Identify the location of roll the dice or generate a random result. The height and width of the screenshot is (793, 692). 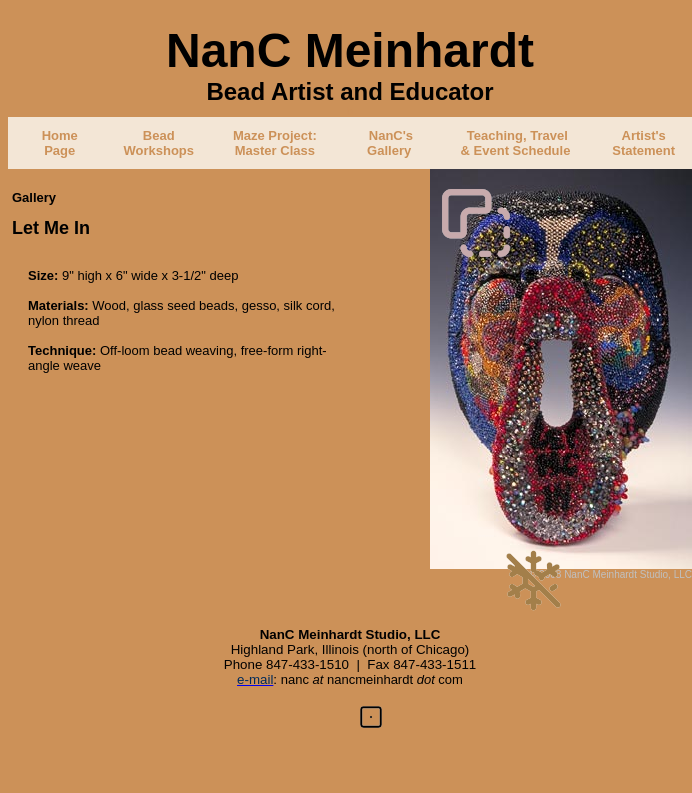
(371, 717).